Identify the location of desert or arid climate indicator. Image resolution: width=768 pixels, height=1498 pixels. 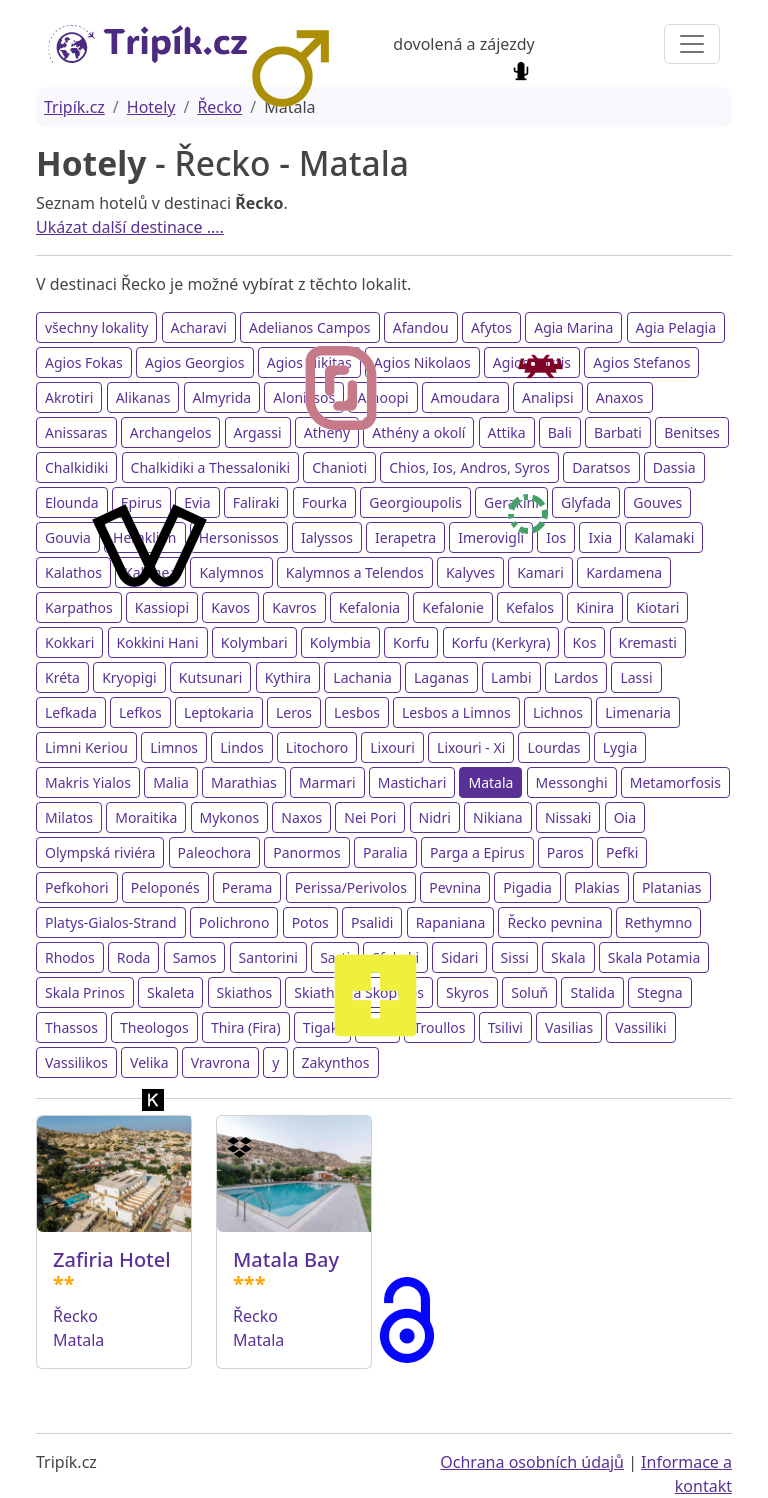
(521, 71).